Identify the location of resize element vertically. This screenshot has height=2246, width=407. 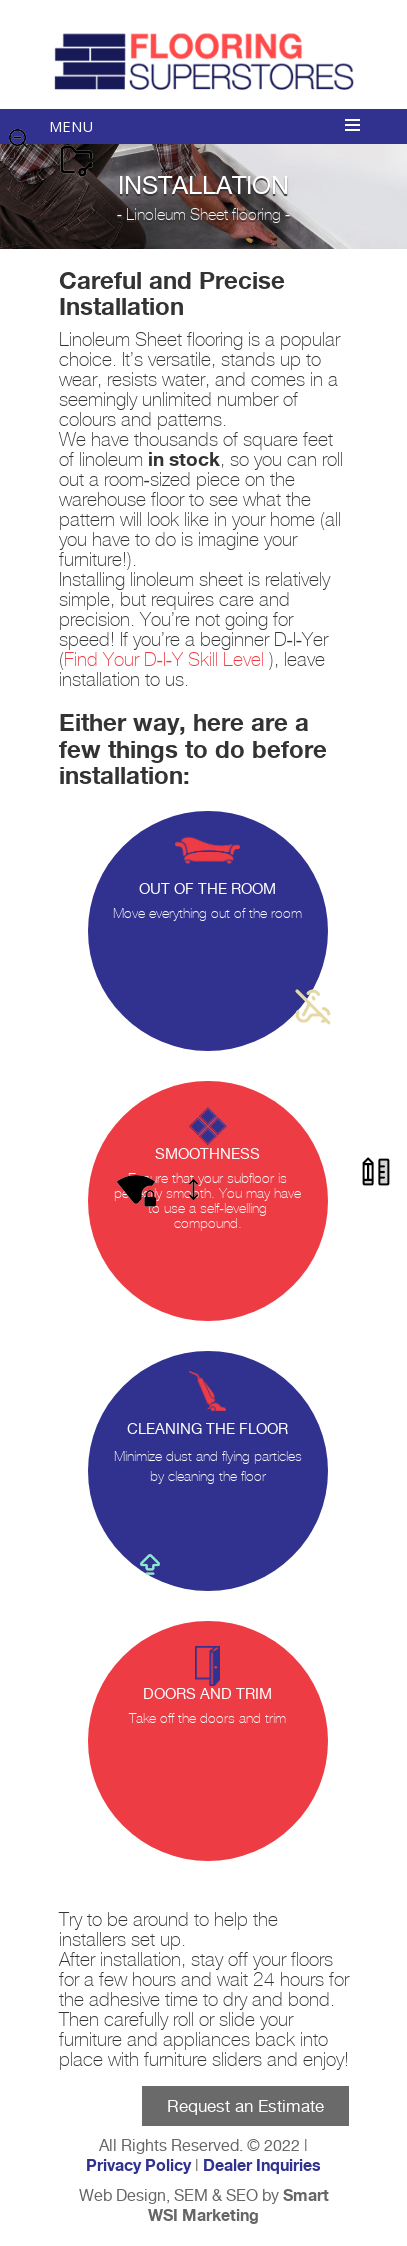
(193, 1189).